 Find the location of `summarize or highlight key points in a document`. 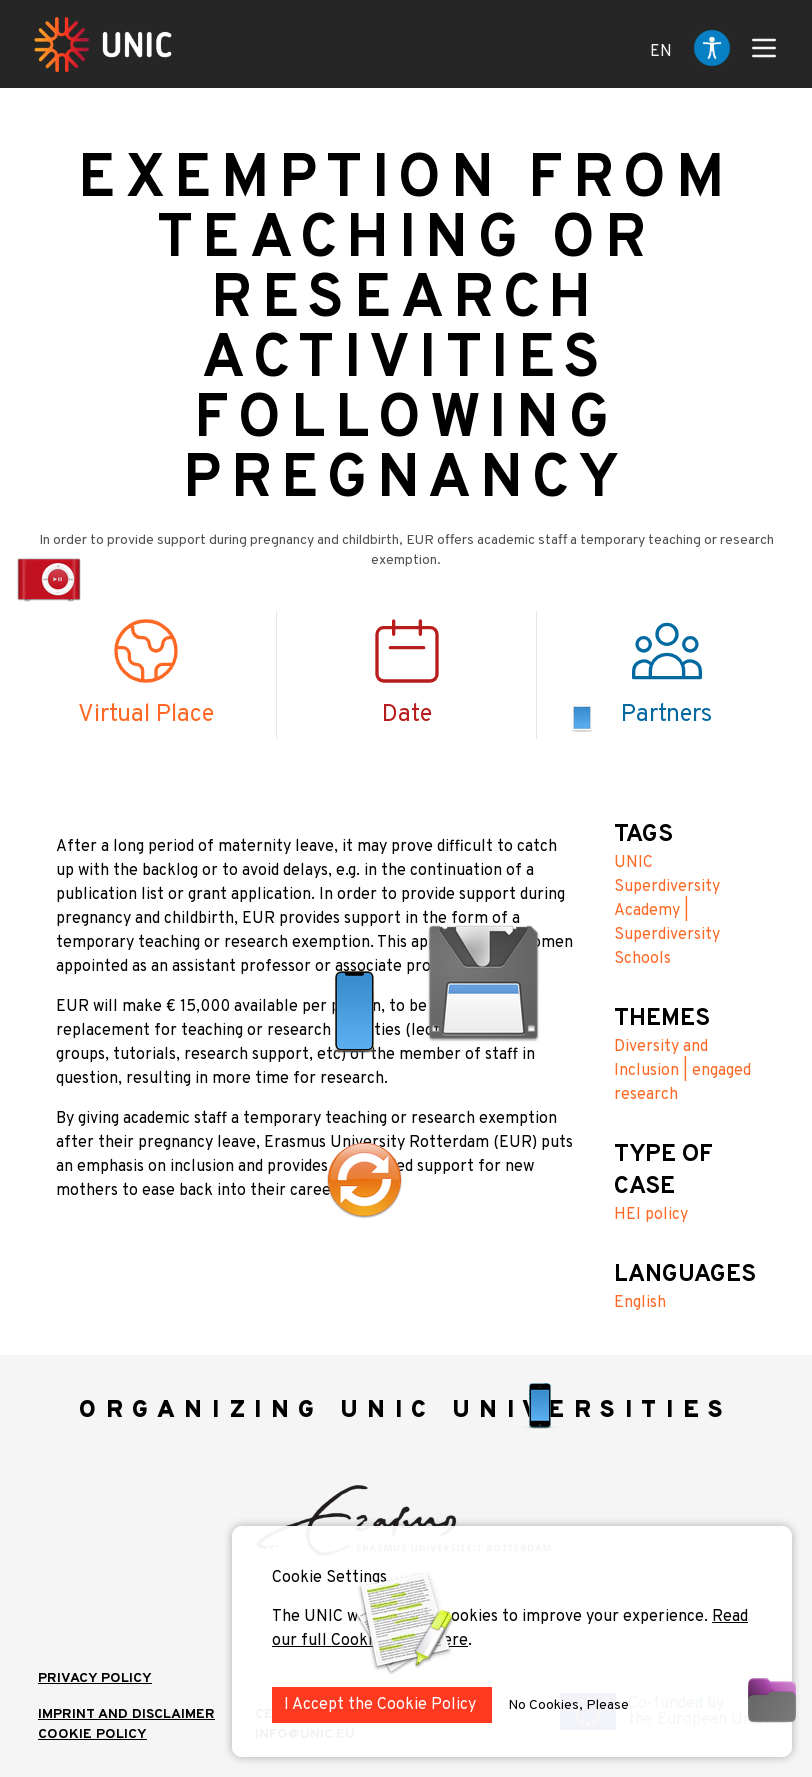

summarize or highlight key points in a document is located at coordinates (406, 1622).